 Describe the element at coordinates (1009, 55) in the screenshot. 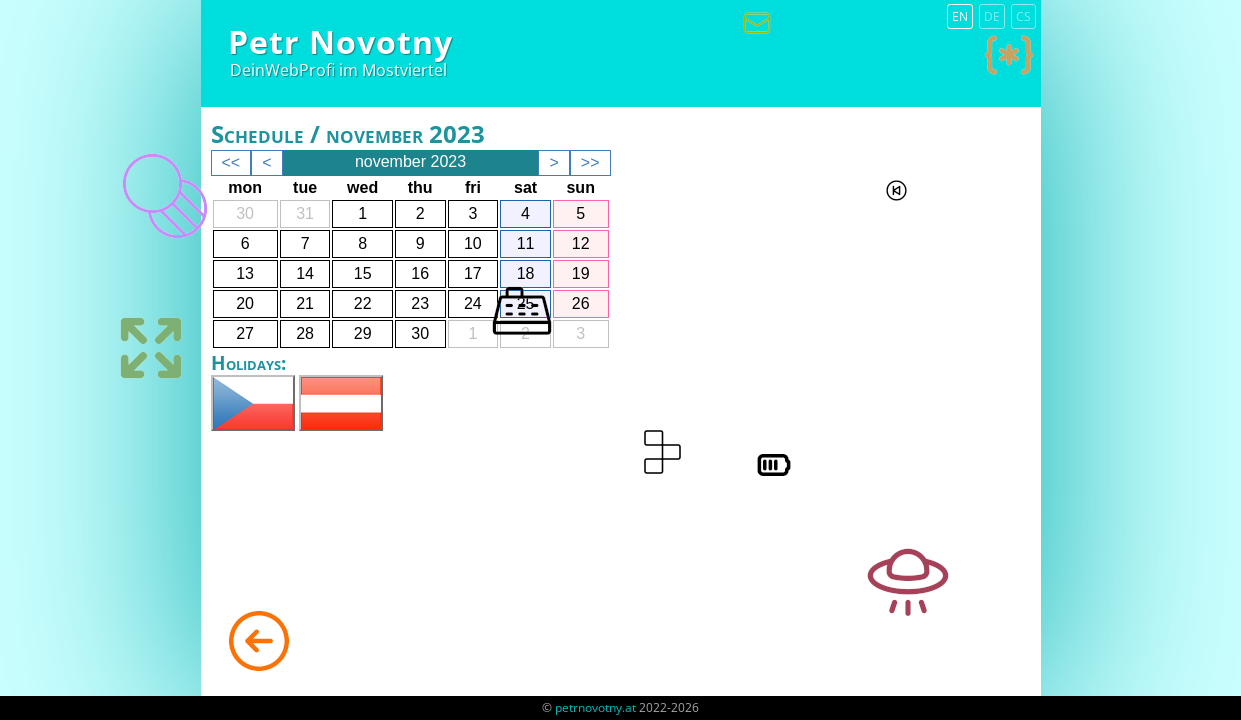

I see `insert a code snippet or variable placeholder` at that location.